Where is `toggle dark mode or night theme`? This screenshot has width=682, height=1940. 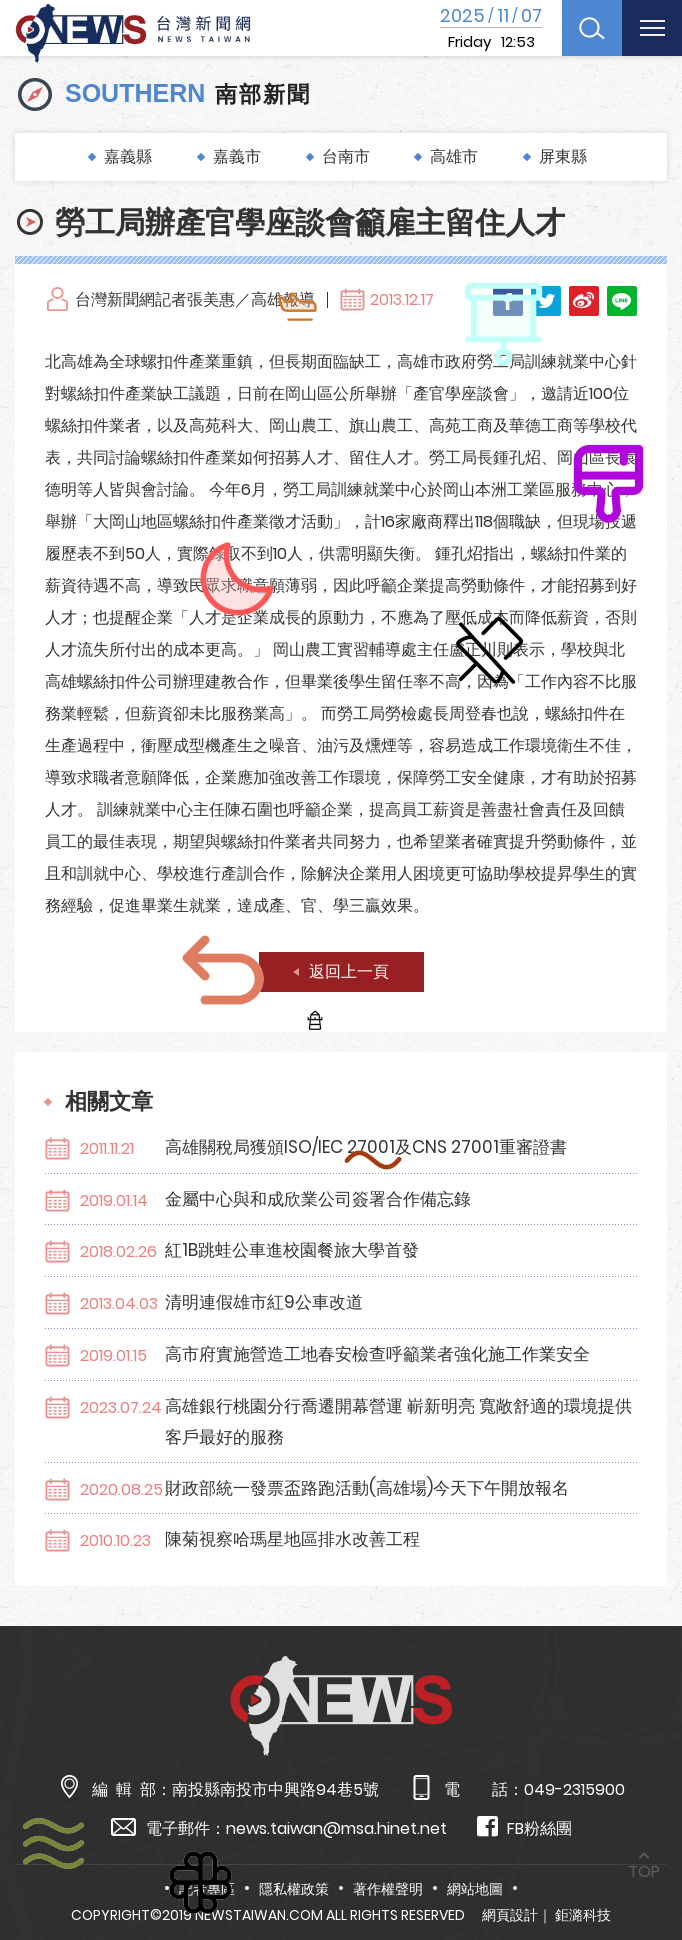 toggle dark mode or night theme is located at coordinates (235, 581).